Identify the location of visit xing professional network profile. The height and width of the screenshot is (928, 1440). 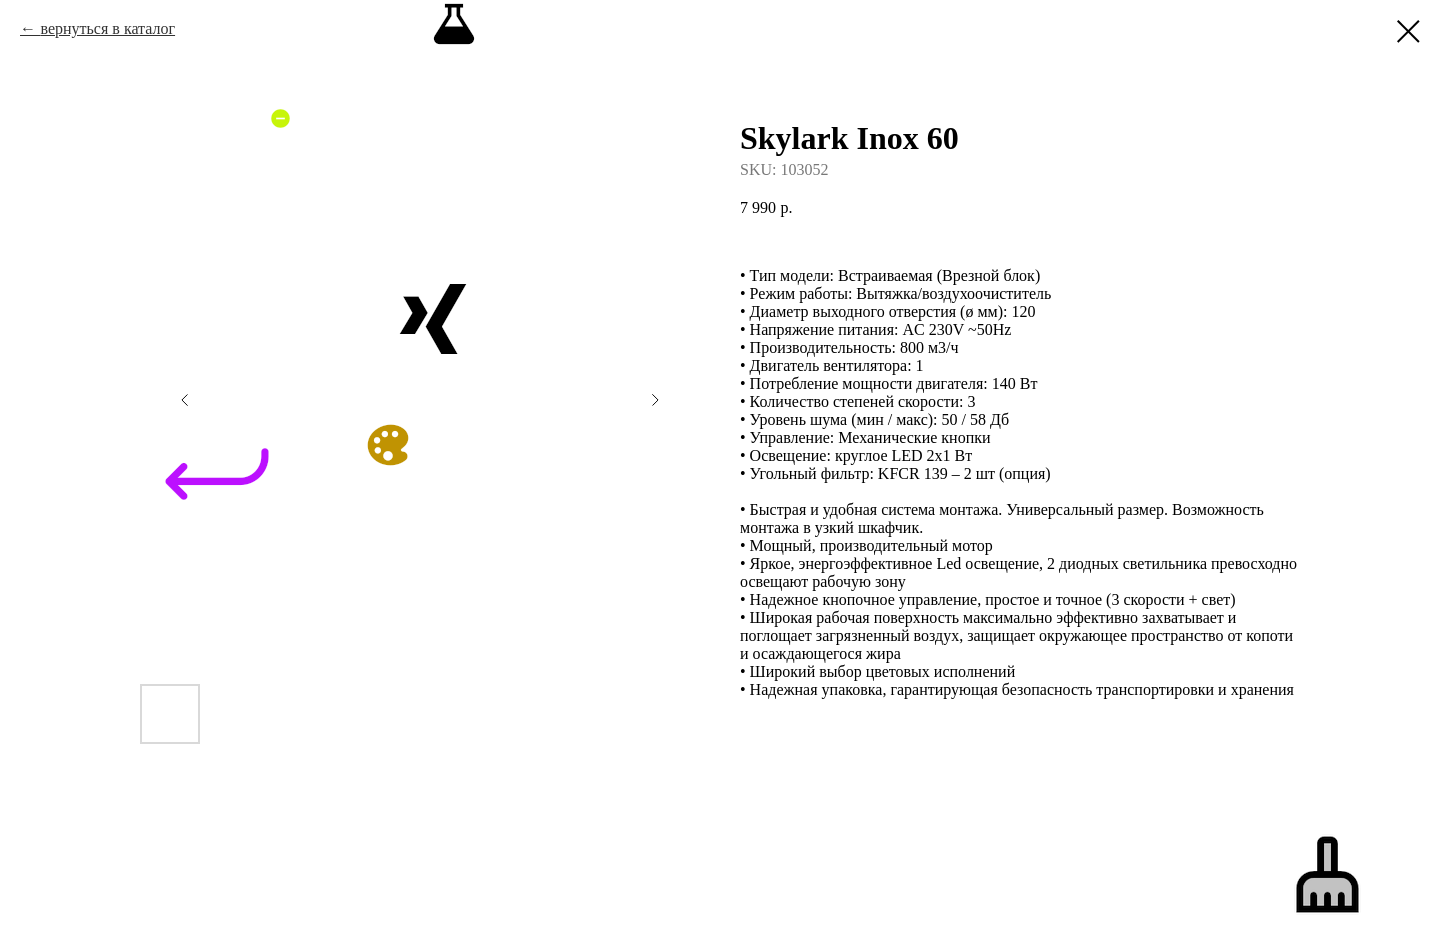
(433, 319).